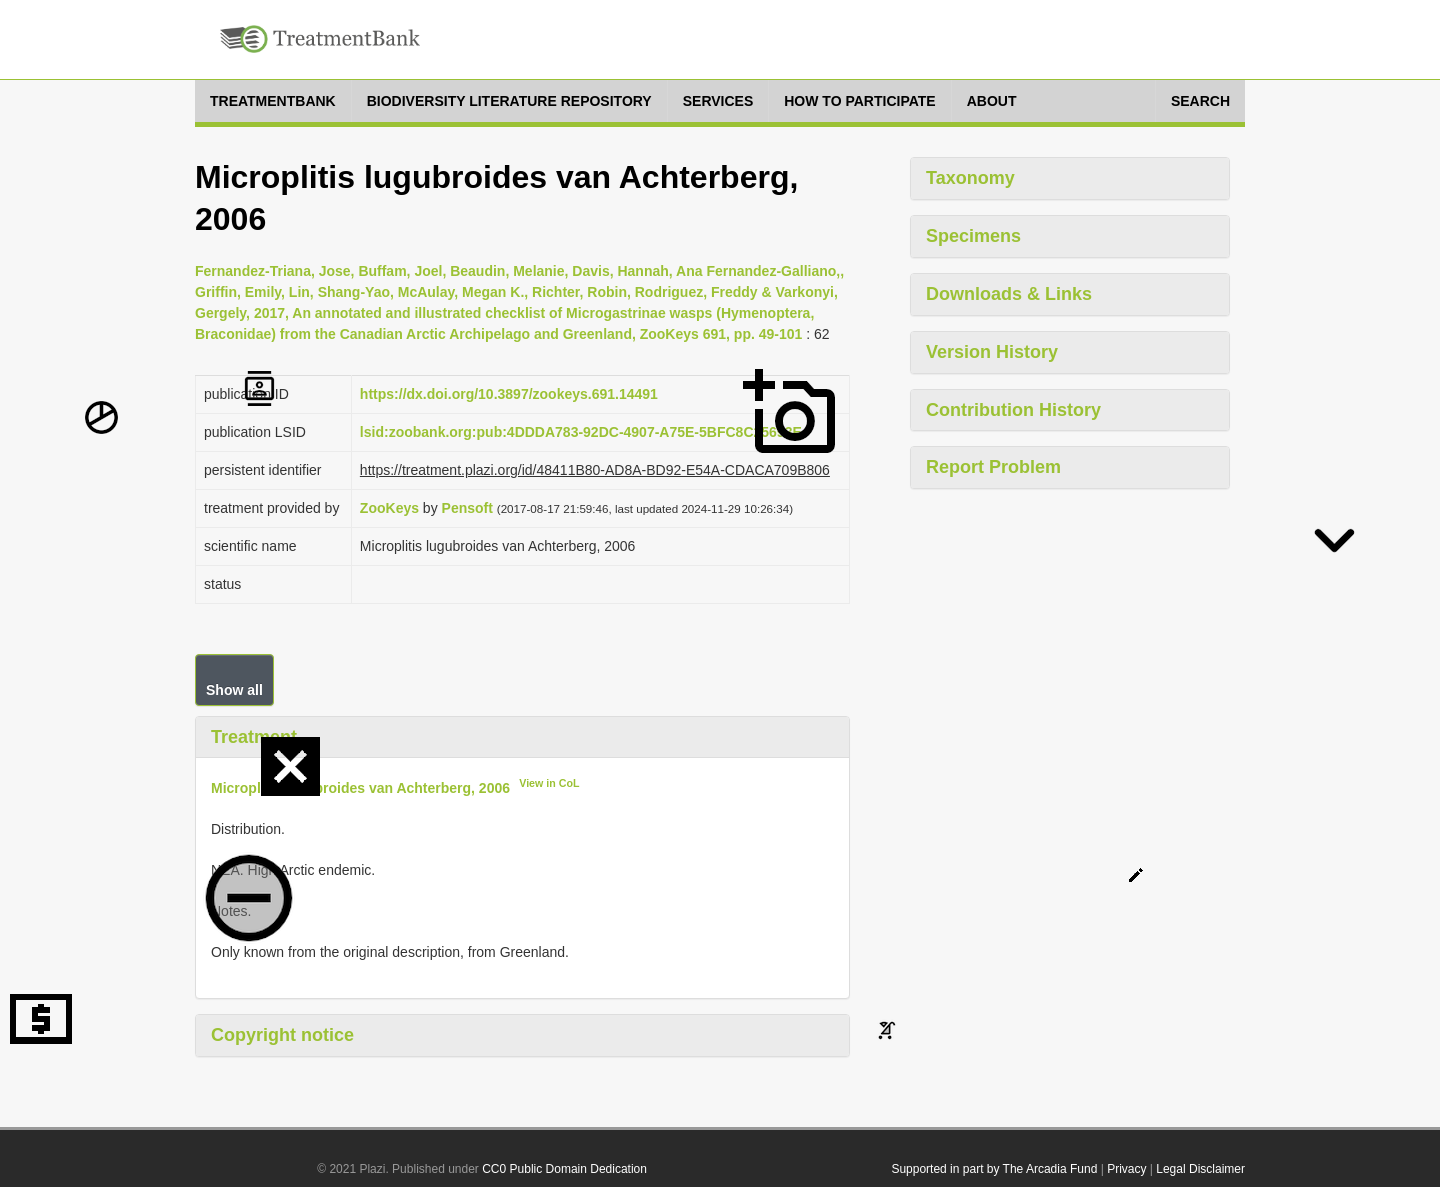 This screenshot has width=1440, height=1187. What do you see at coordinates (290, 766) in the screenshot?
I see `close or dismiss a dialog` at bounding box center [290, 766].